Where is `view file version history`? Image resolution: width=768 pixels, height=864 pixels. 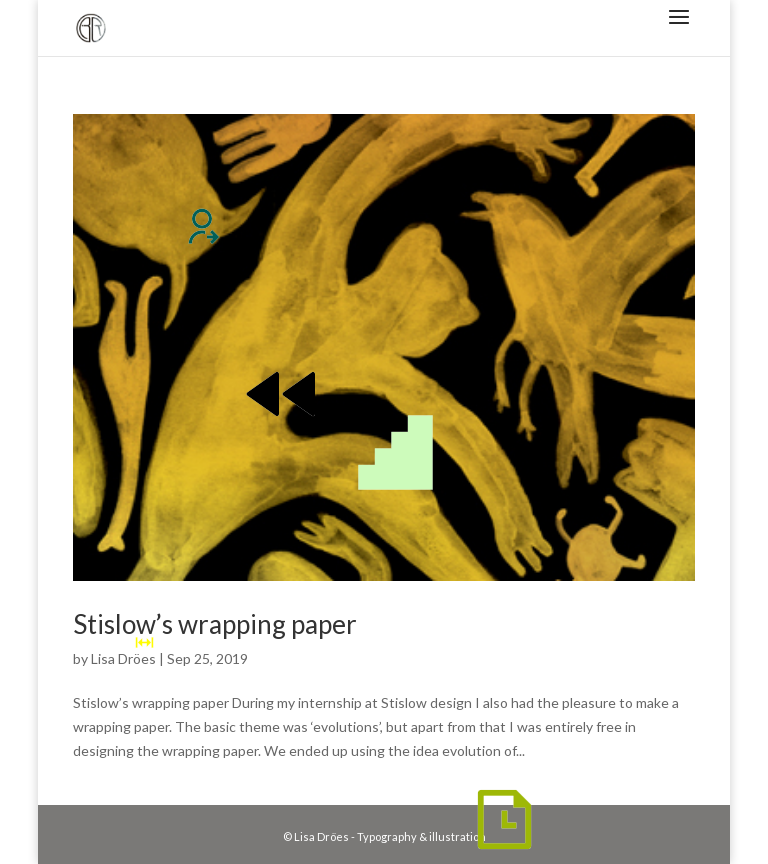 view file version history is located at coordinates (504, 819).